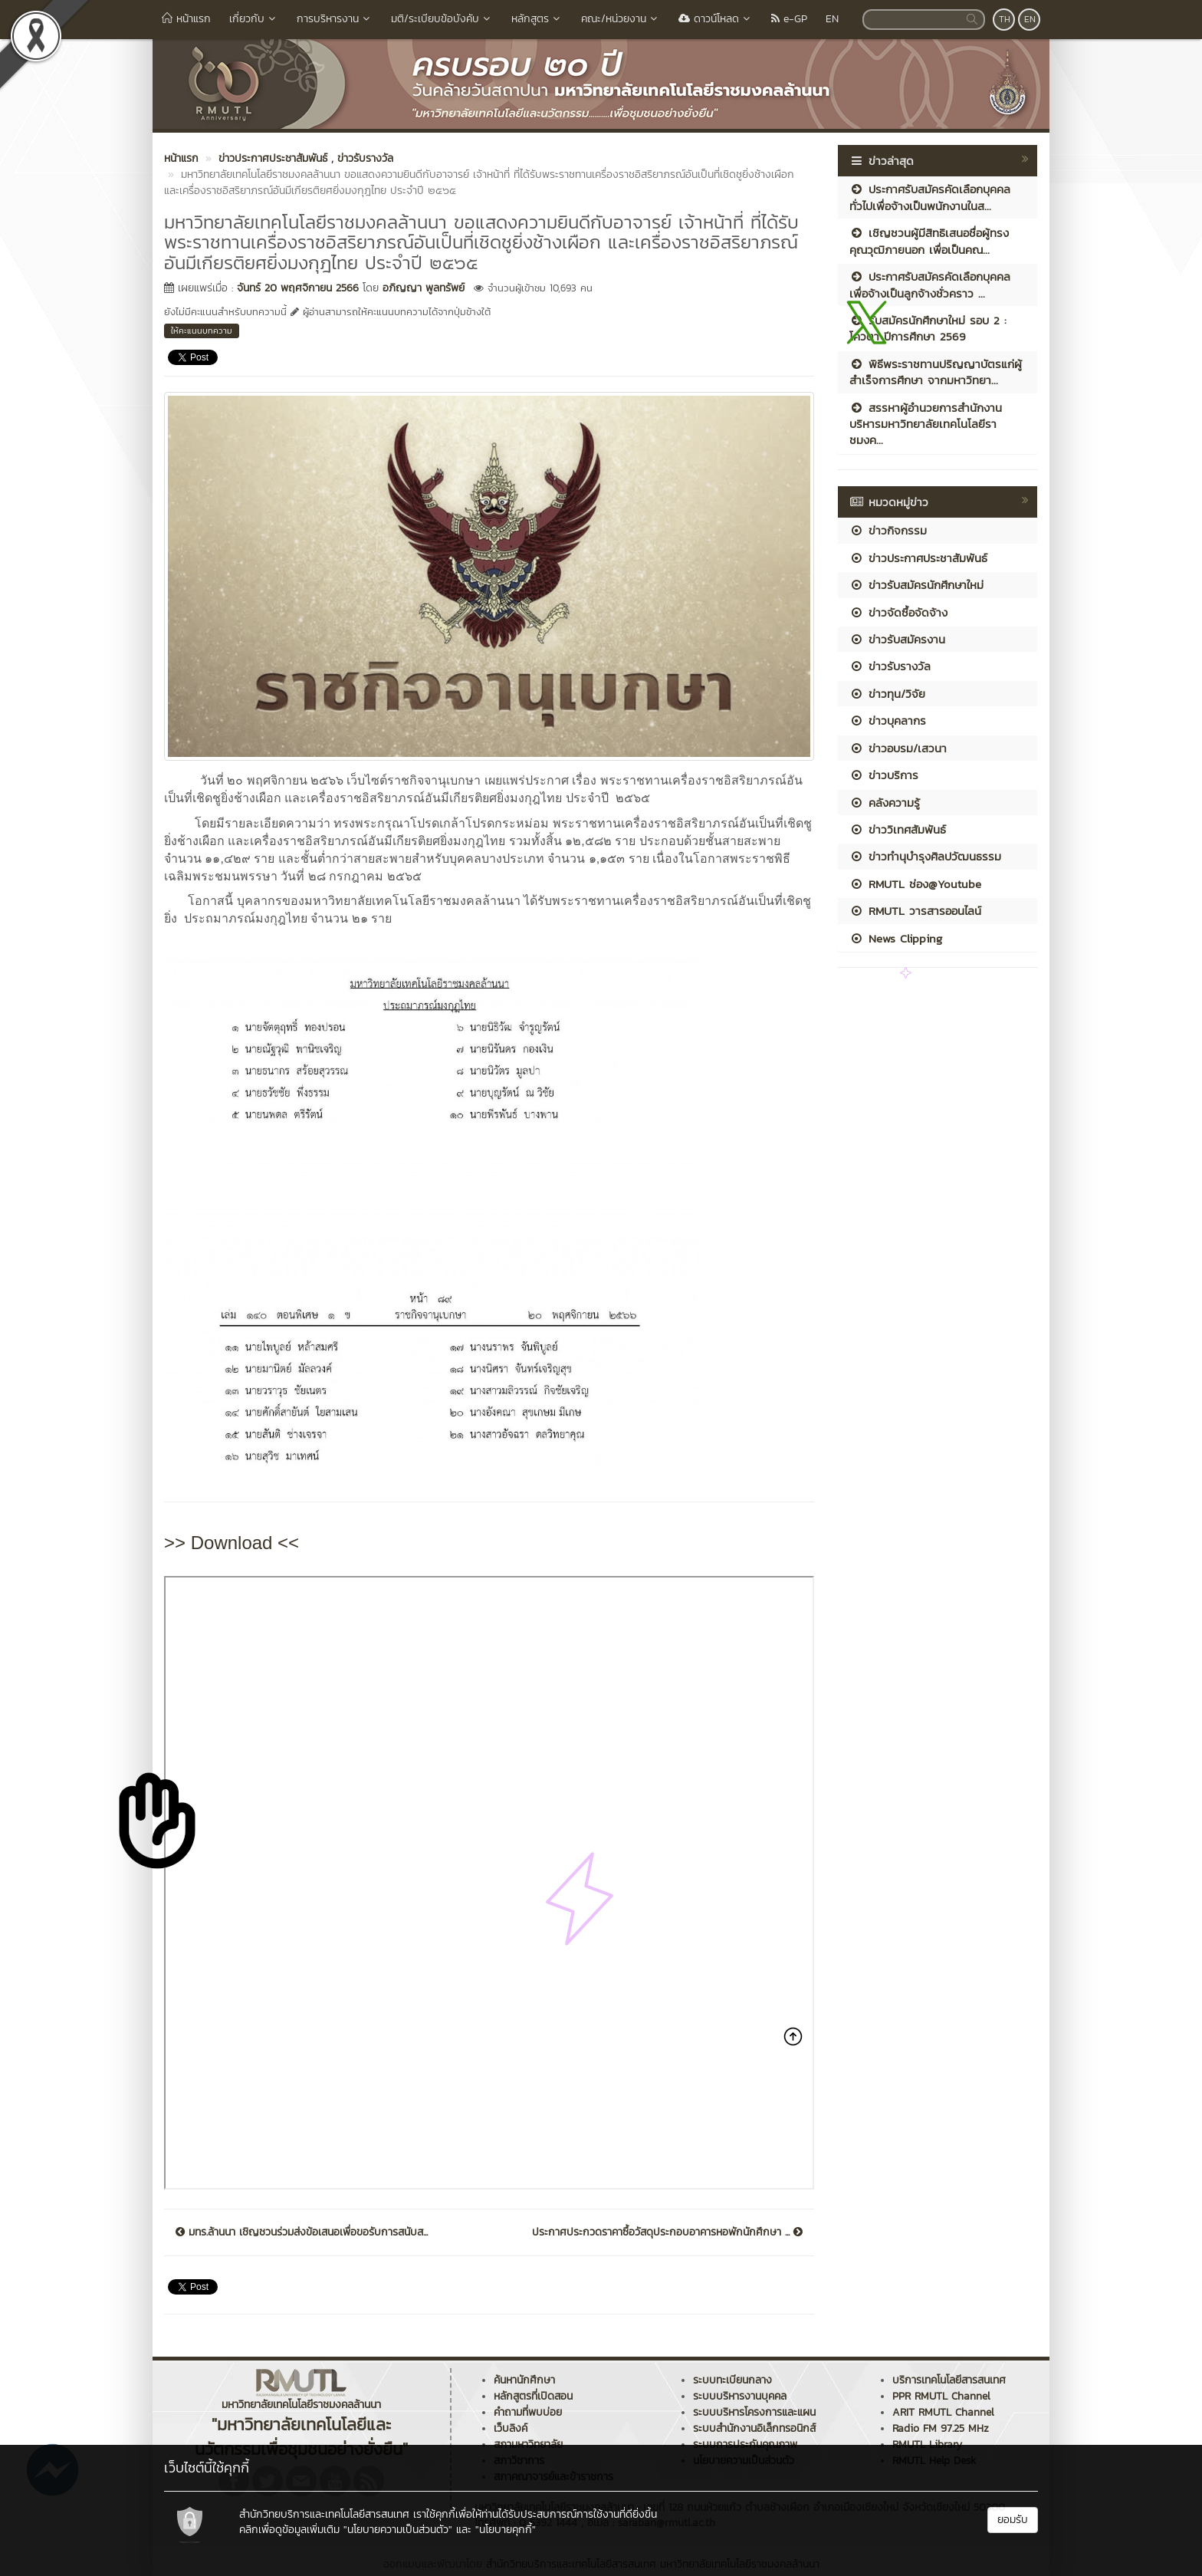 Image resolution: width=1202 pixels, height=2576 pixels. Describe the element at coordinates (580, 1899) in the screenshot. I see `indicates fast or instant action` at that location.